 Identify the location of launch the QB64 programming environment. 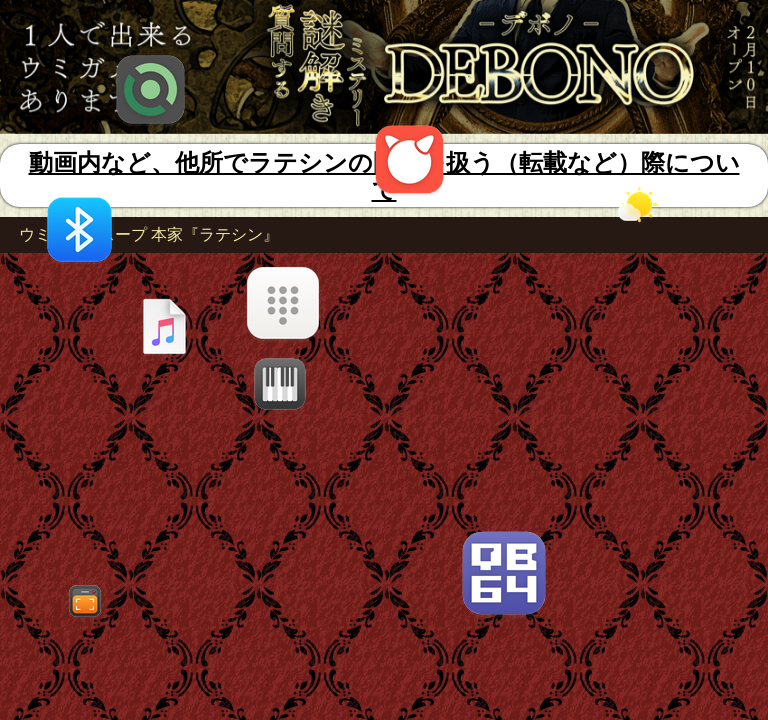
(504, 573).